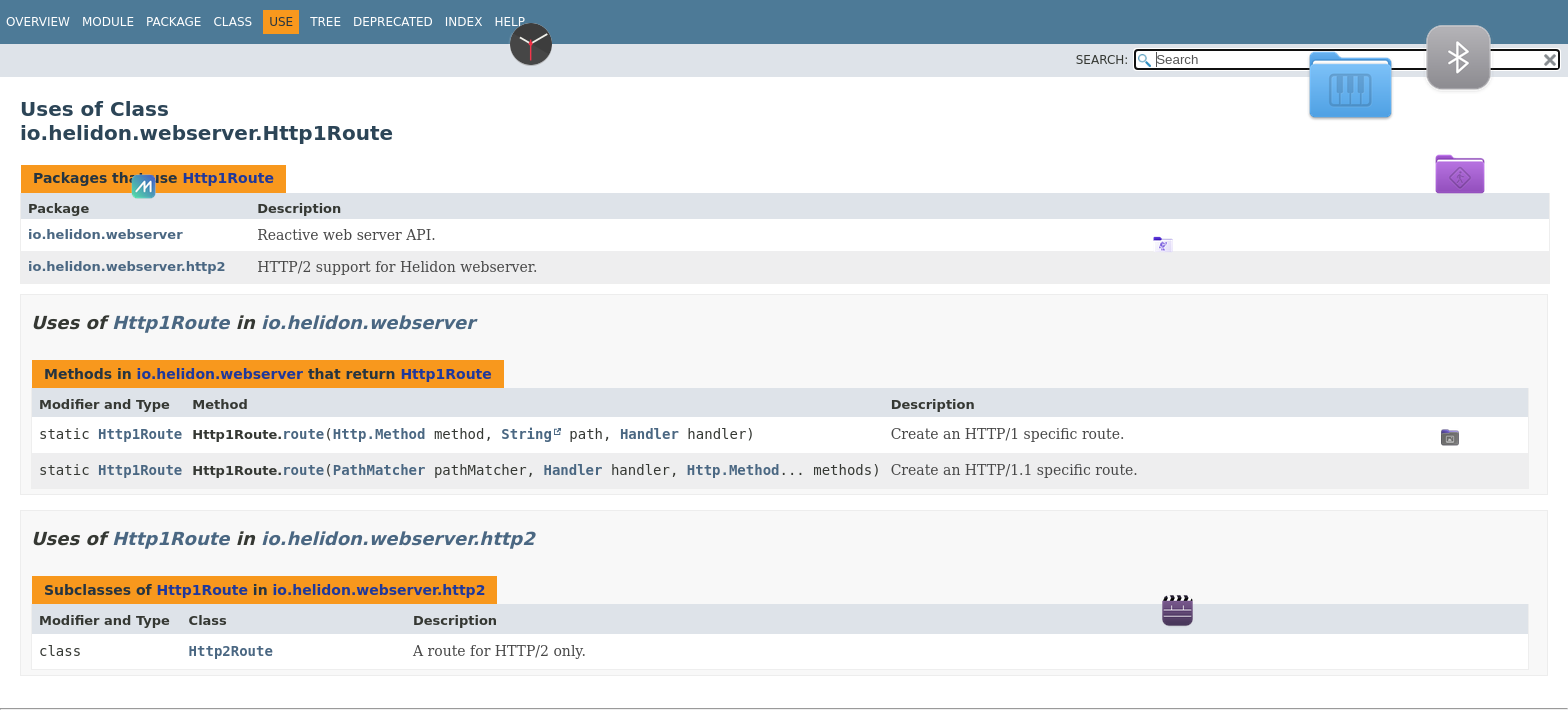  I want to click on indicates a time-sensitive or urgent item, so click(531, 44).